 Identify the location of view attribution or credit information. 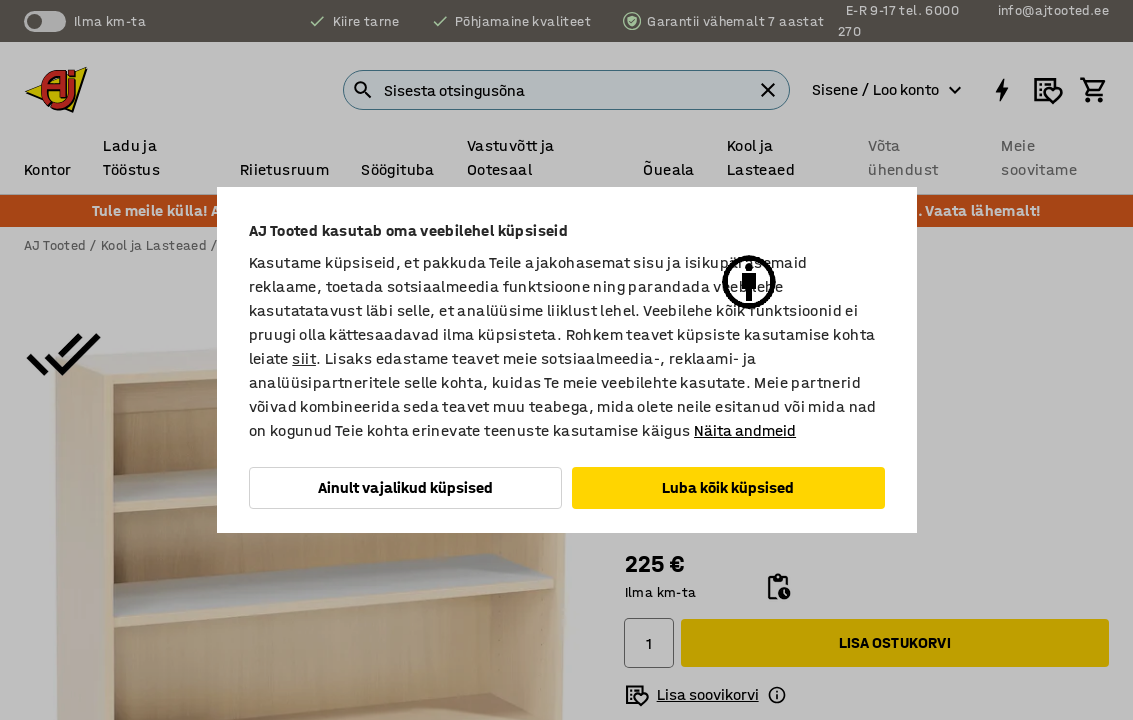
(749, 282).